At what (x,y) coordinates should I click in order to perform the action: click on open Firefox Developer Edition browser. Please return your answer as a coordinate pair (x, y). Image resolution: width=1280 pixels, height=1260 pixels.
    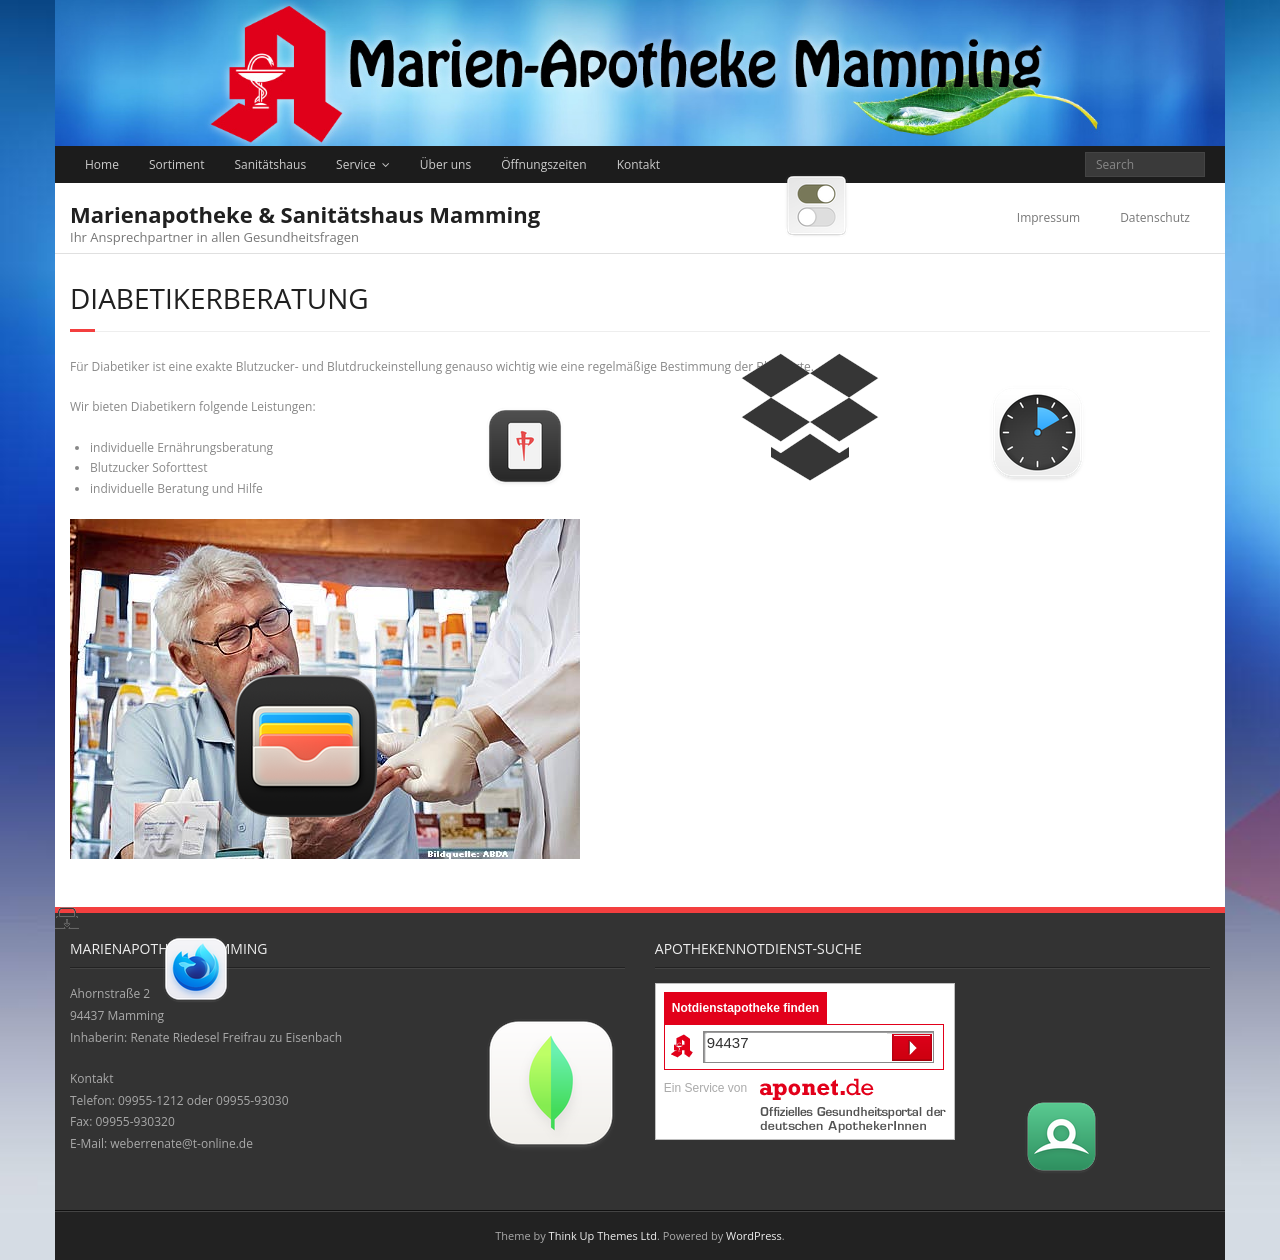
    Looking at the image, I should click on (196, 969).